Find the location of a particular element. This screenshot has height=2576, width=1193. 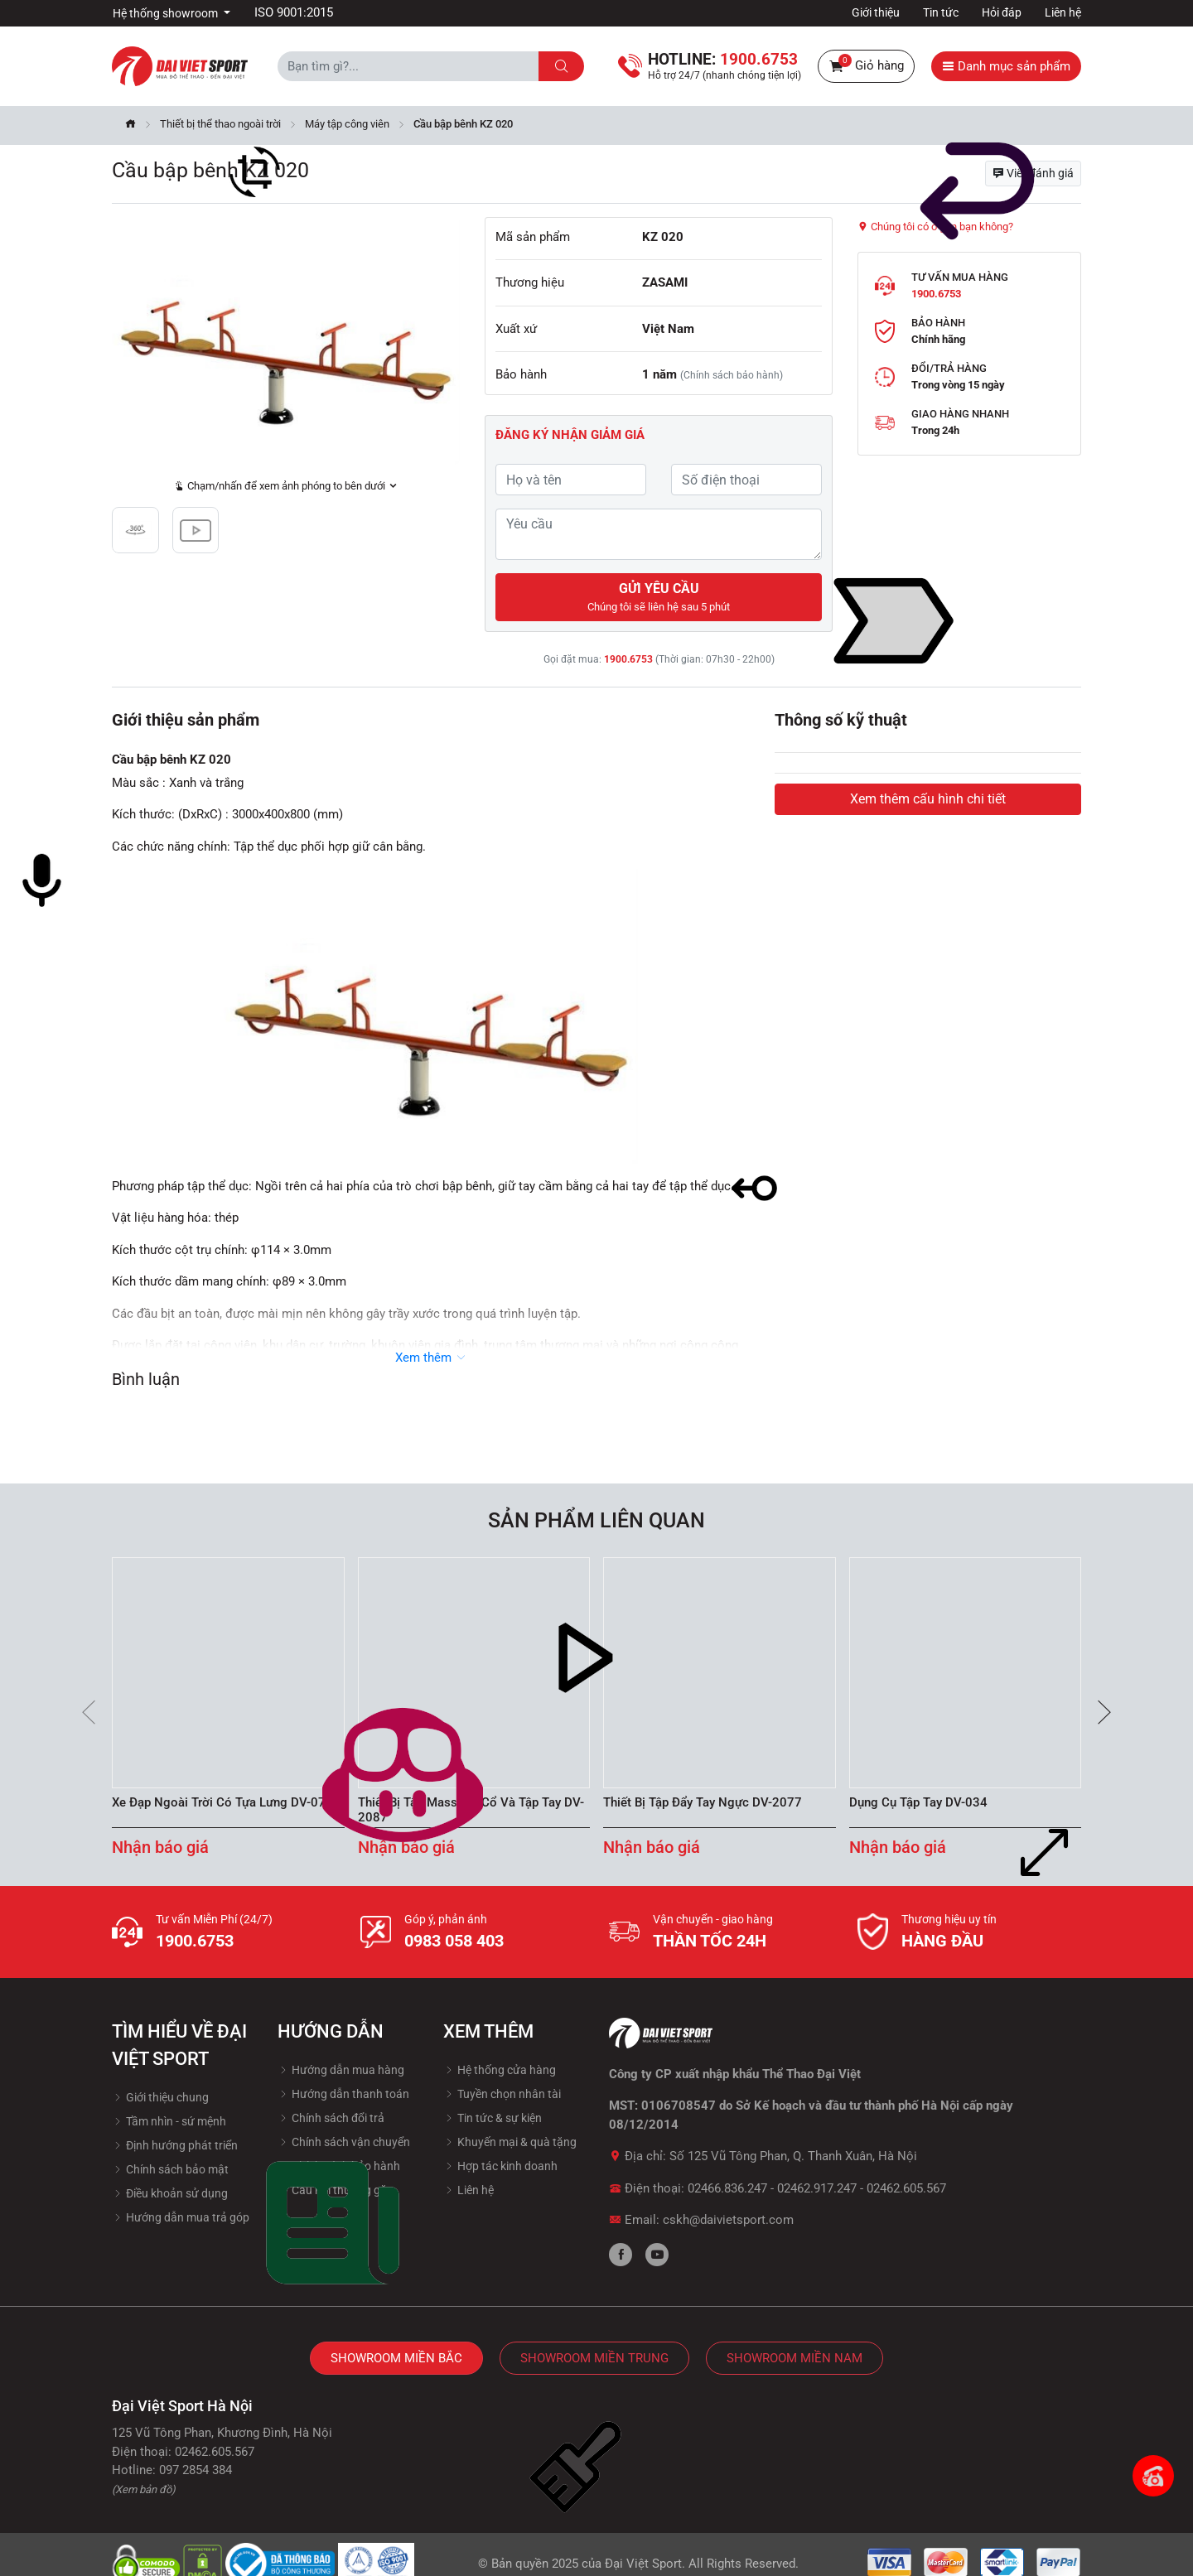

undo or go back to previous state is located at coordinates (977, 186).